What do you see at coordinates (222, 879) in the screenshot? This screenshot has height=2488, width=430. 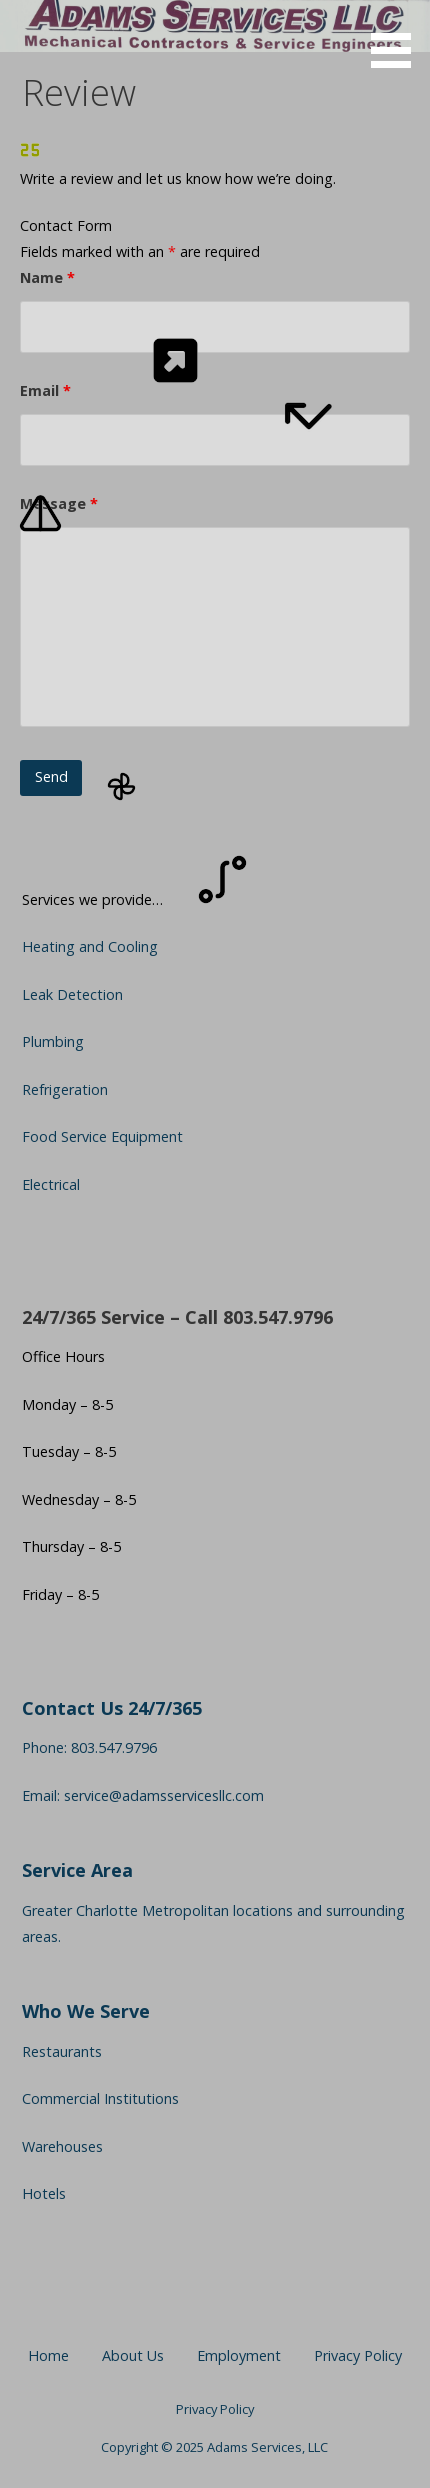 I see `view route between two points` at bounding box center [222, 879].